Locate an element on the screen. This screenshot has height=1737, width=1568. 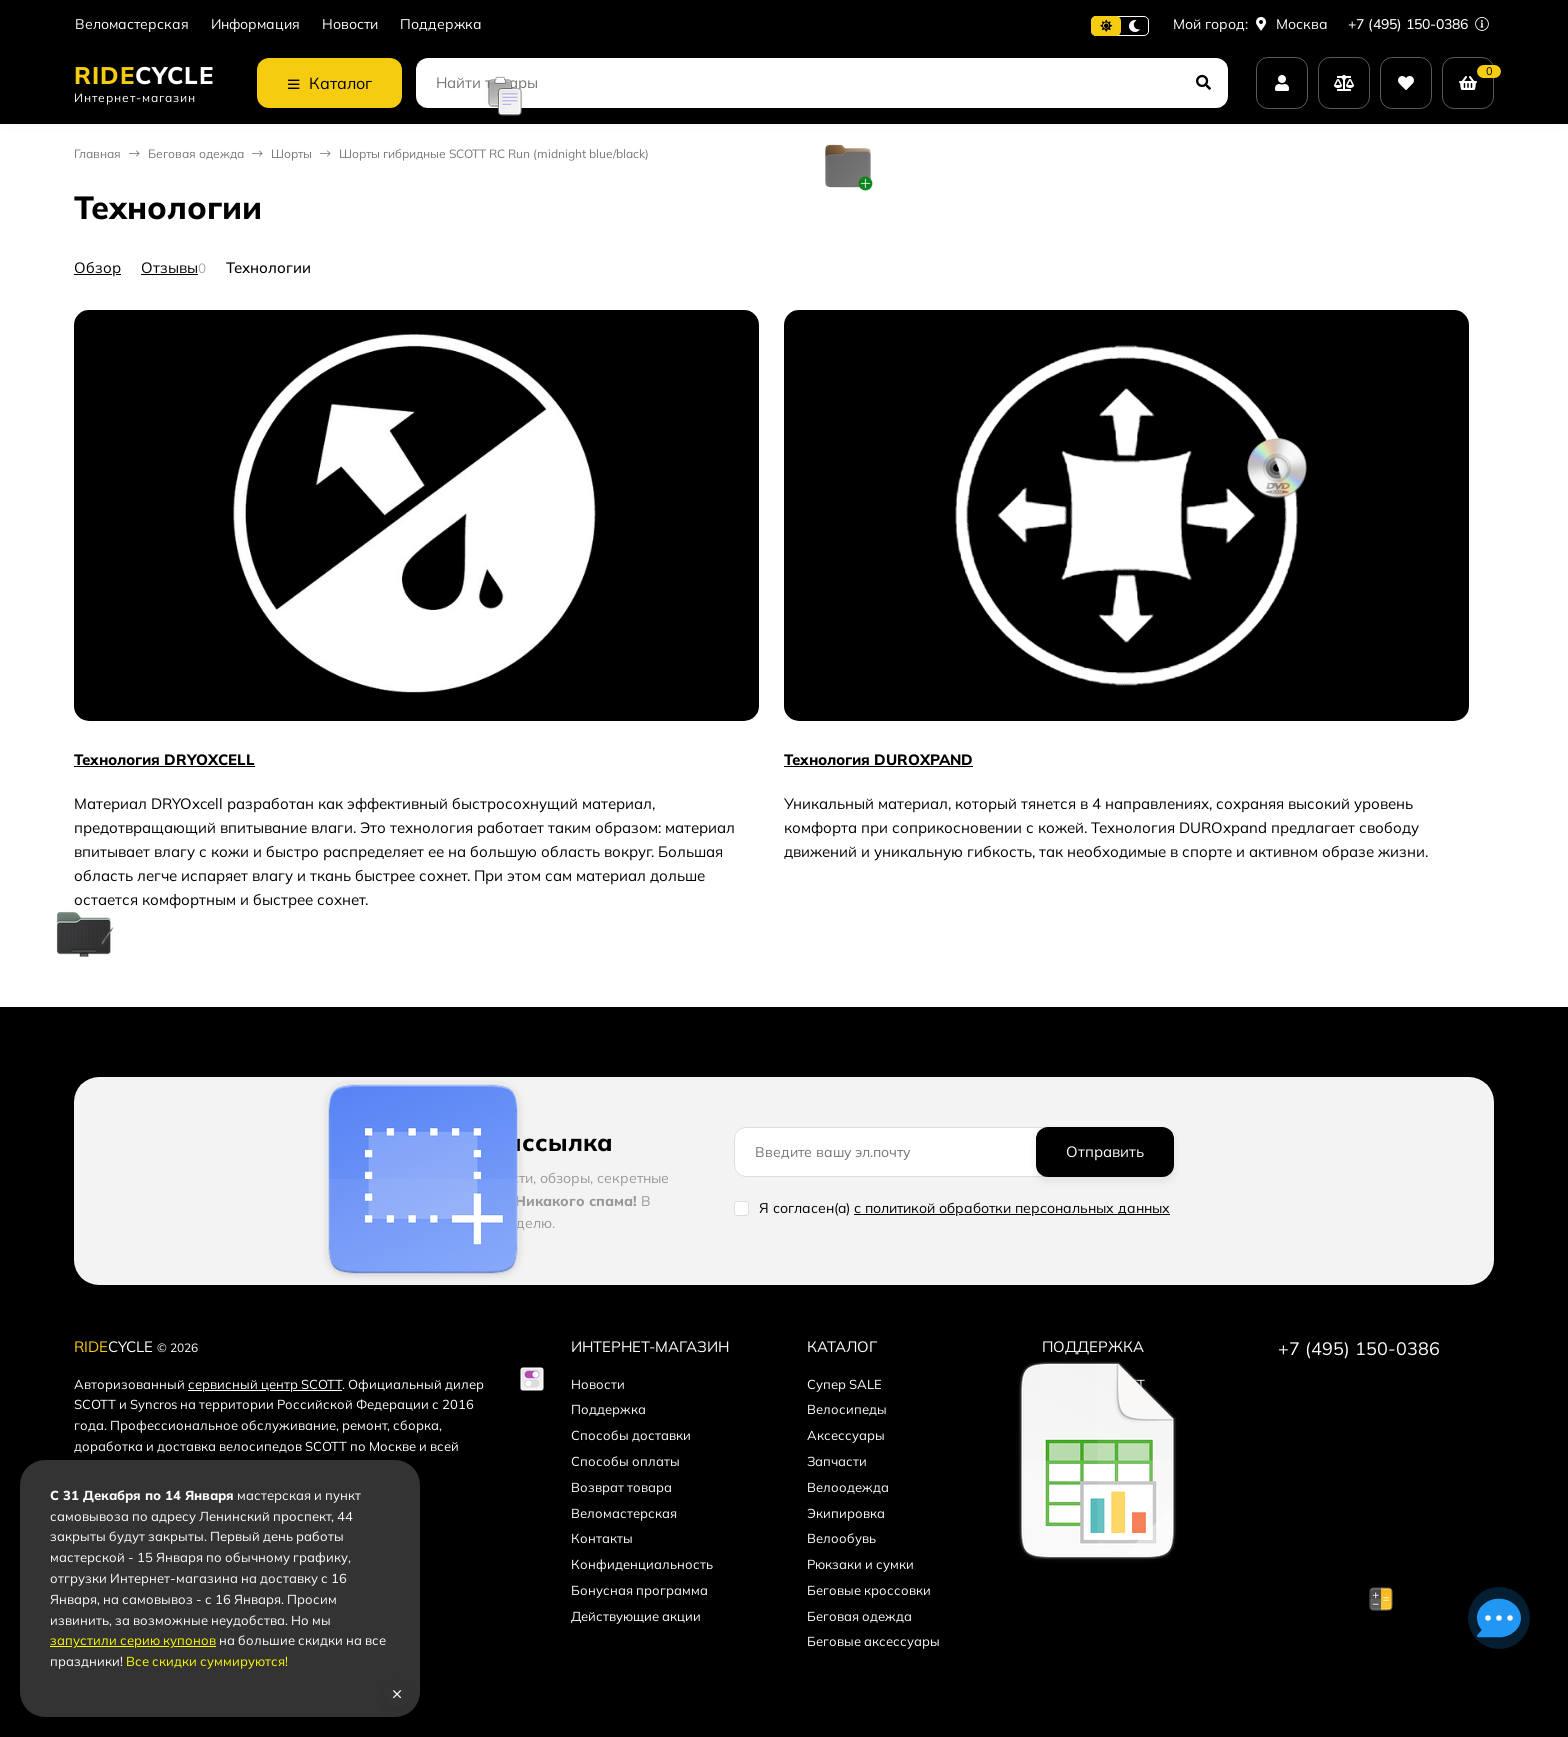
open the calculator app is located at coordinates (1381, 1599).